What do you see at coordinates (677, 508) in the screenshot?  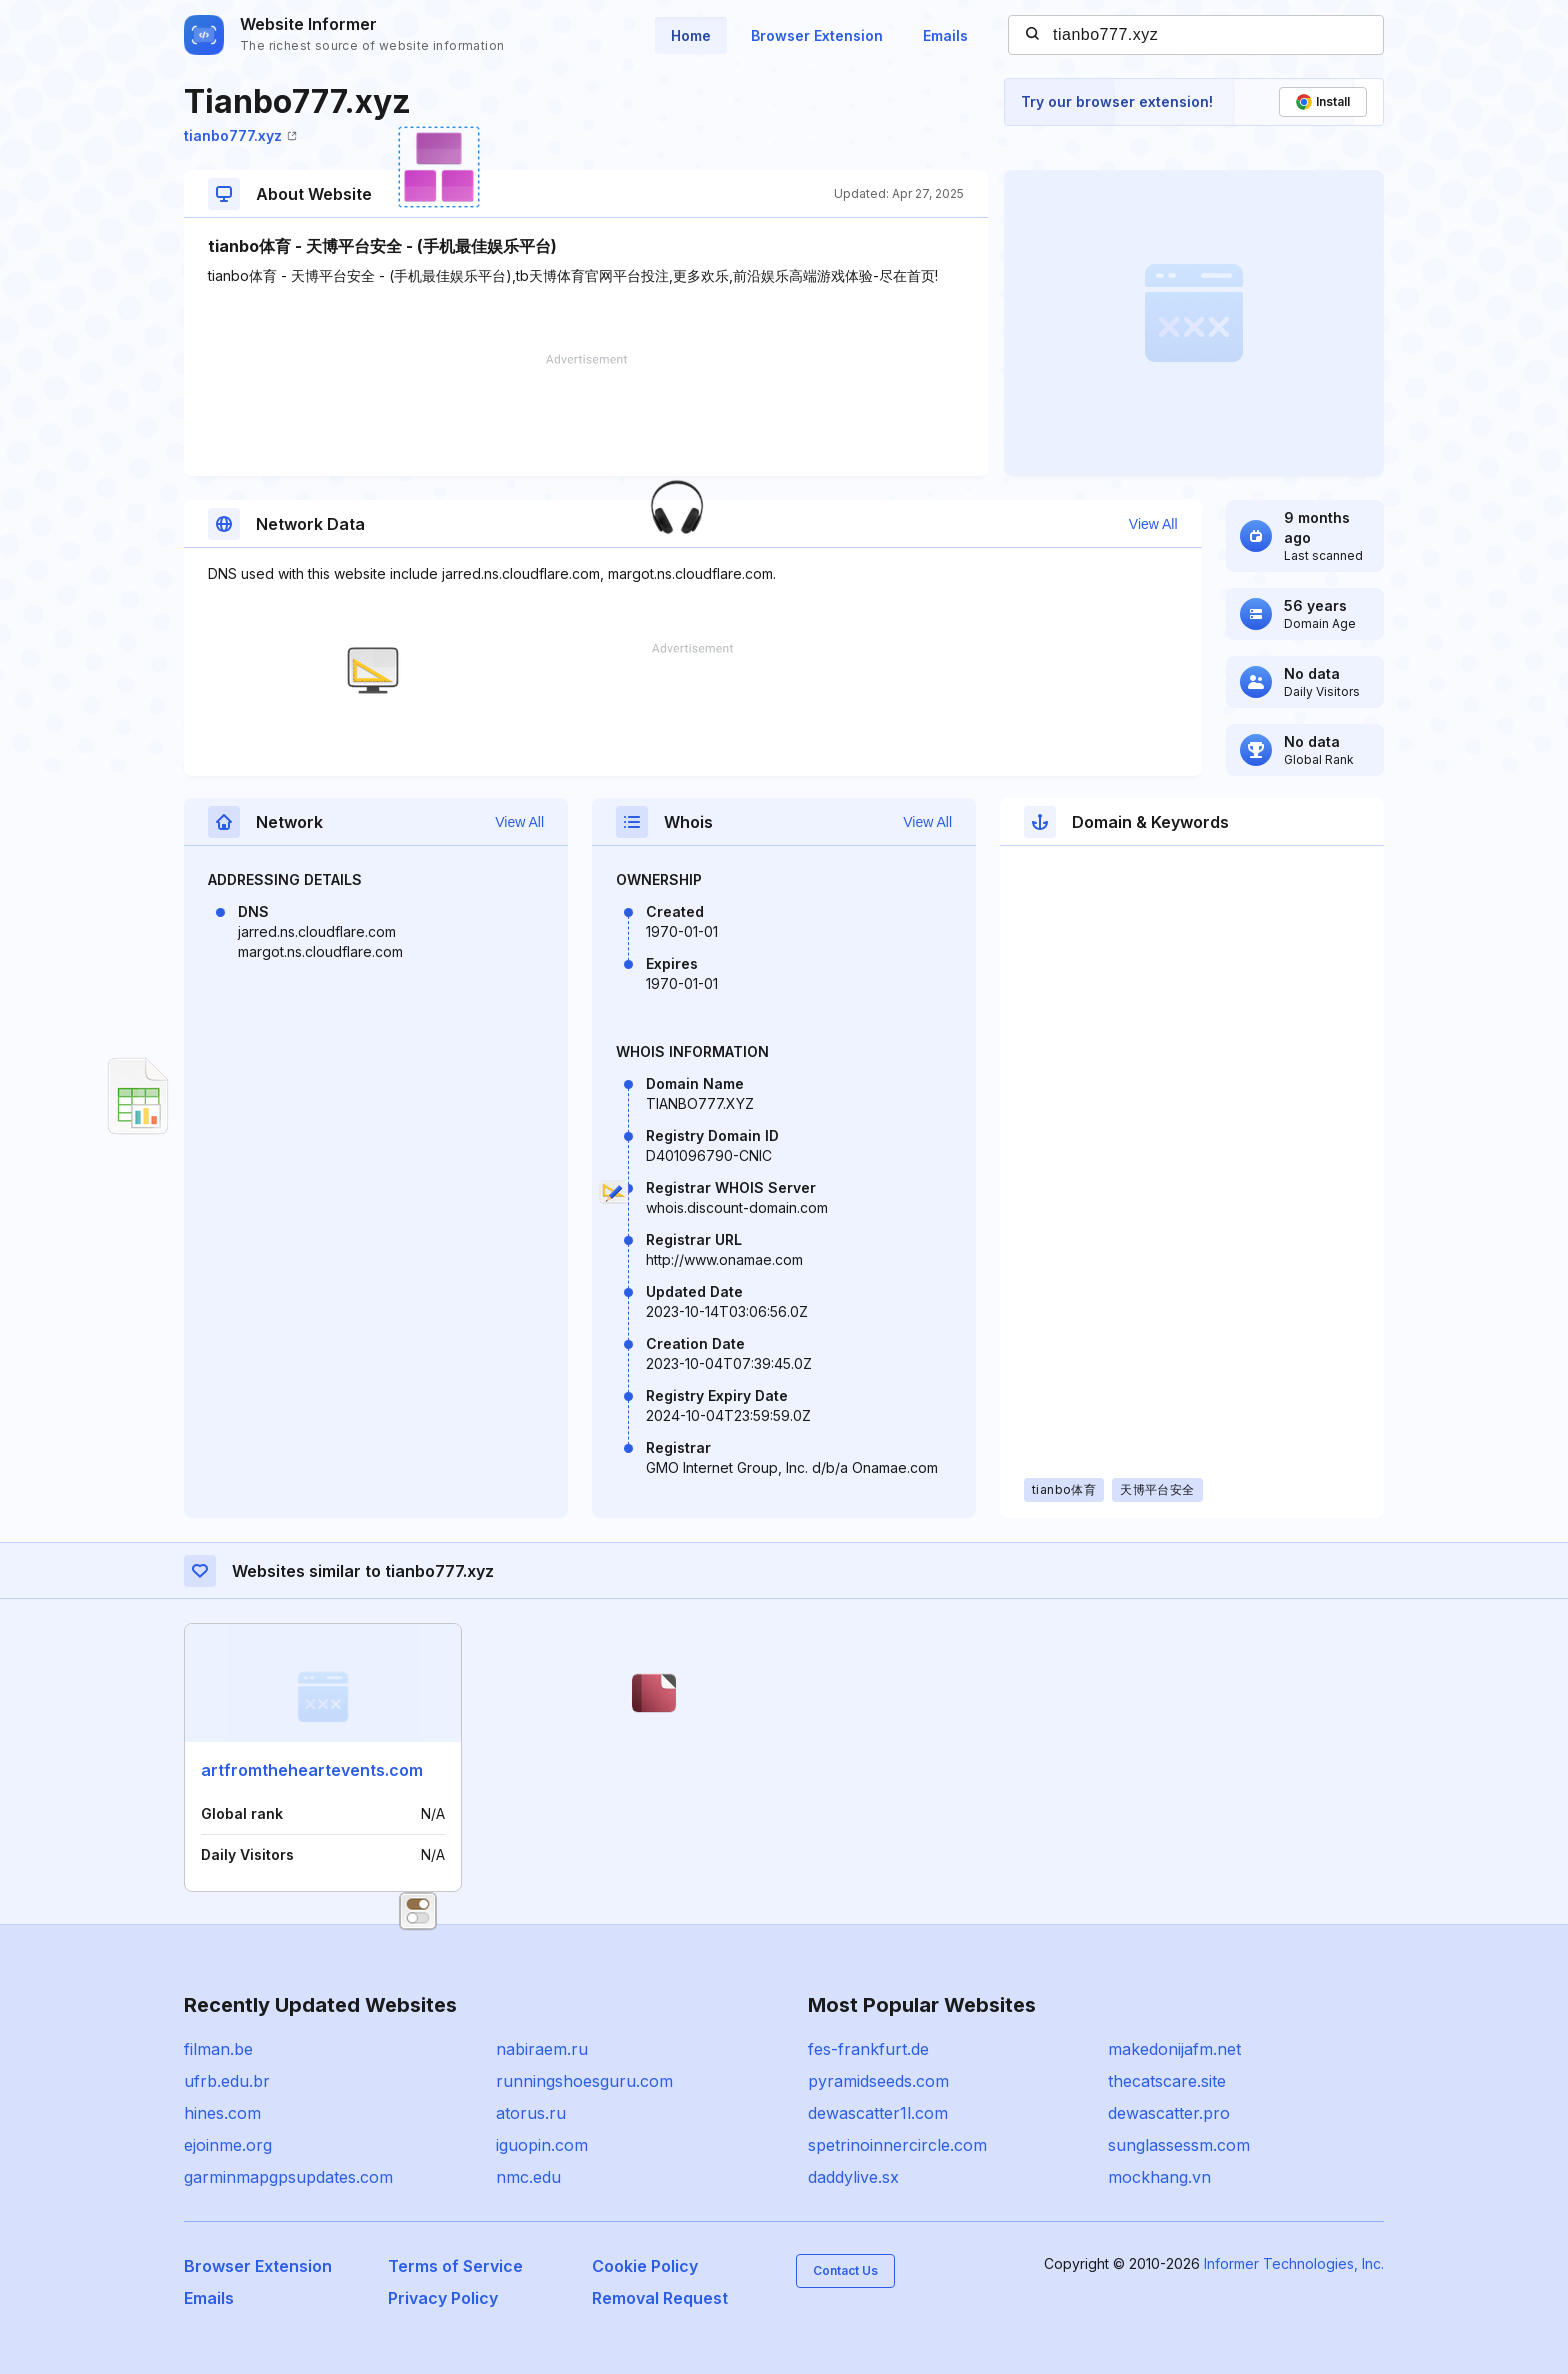 I see `connect bluetooth headphones` at bounding box center [677, 508].